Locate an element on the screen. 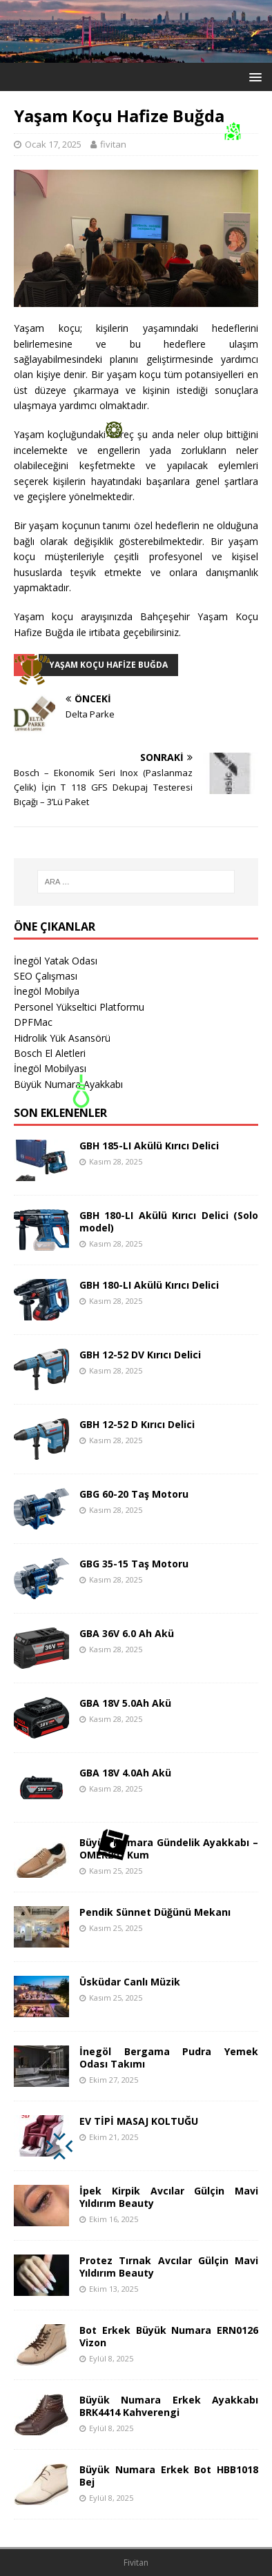 This screenshot has width=272, height=2576. decorative floral game emblem or badge is located at coordinates (114, 430).